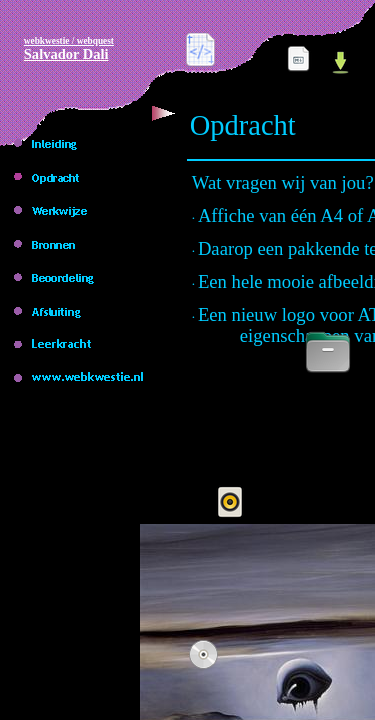 Image resolution: width=375 pixels, height=720 pixels. What do you see at coordinates (298, 58) in the screenshot?
I see `a markdown text file` at bounding box center [298, 58].